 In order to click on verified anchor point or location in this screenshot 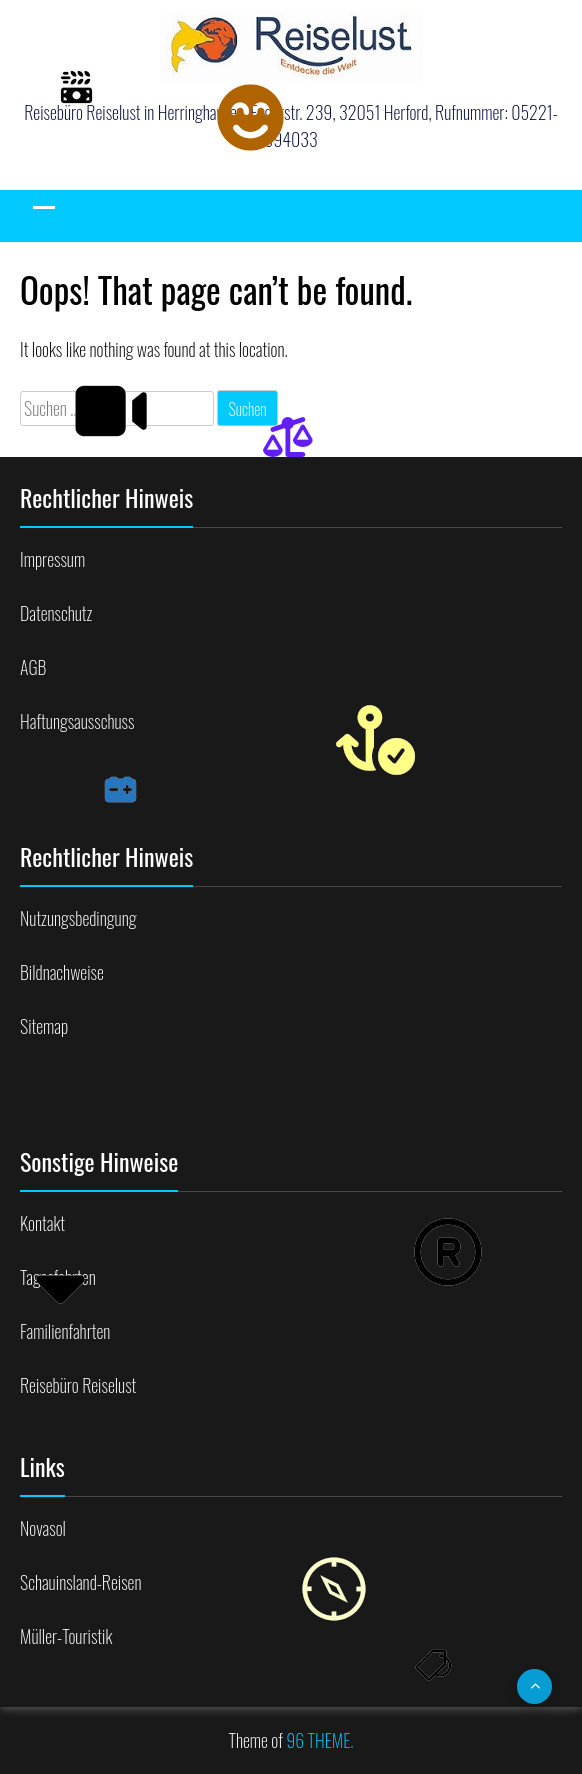, I will do `click(374, 738)`.